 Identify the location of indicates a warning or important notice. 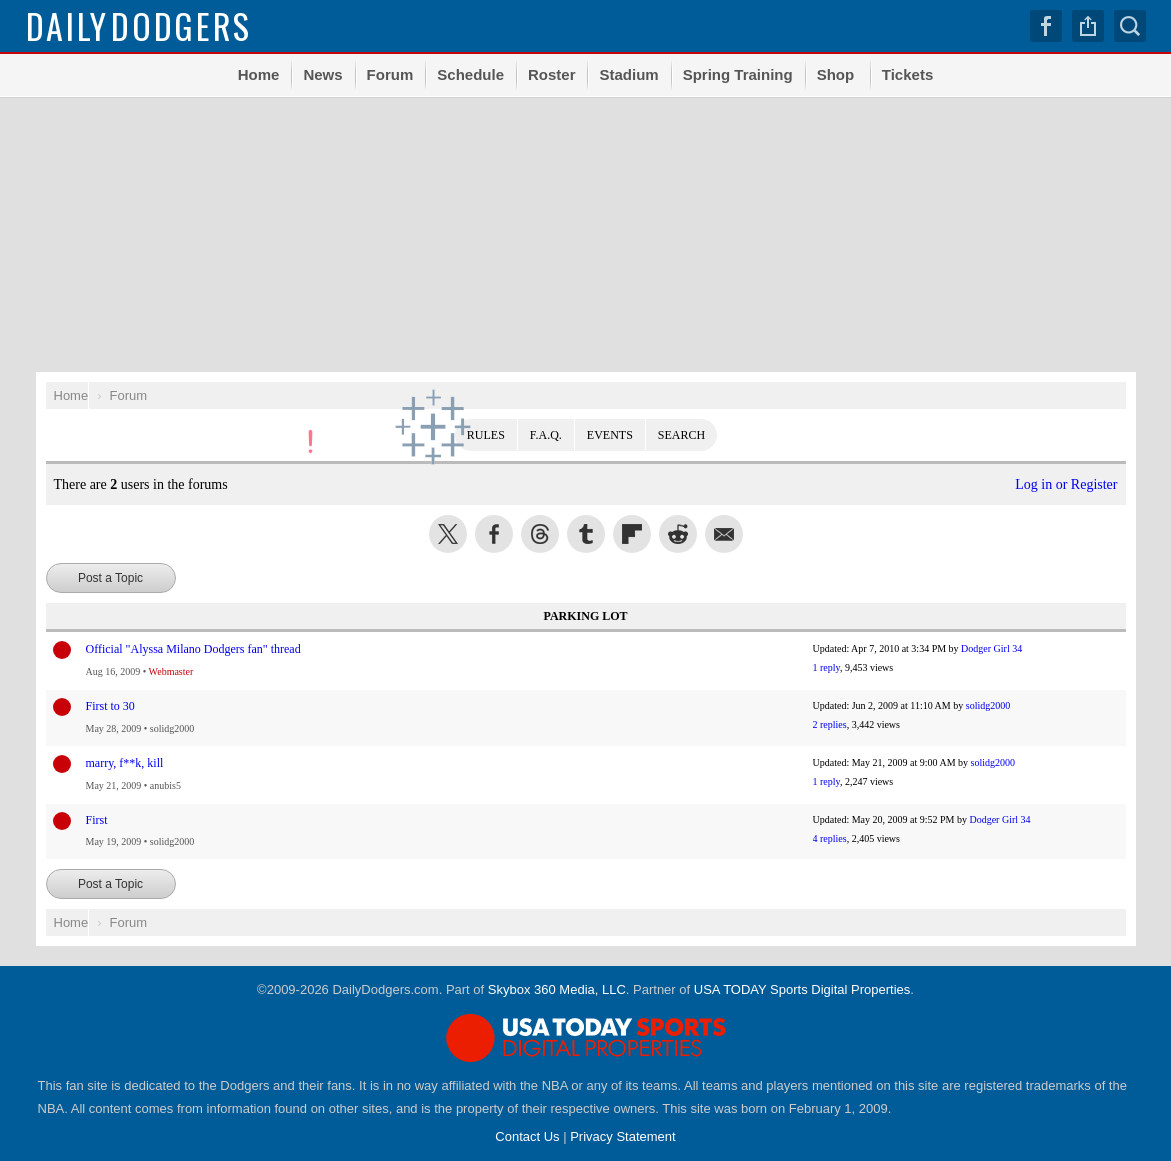
(310, 441).